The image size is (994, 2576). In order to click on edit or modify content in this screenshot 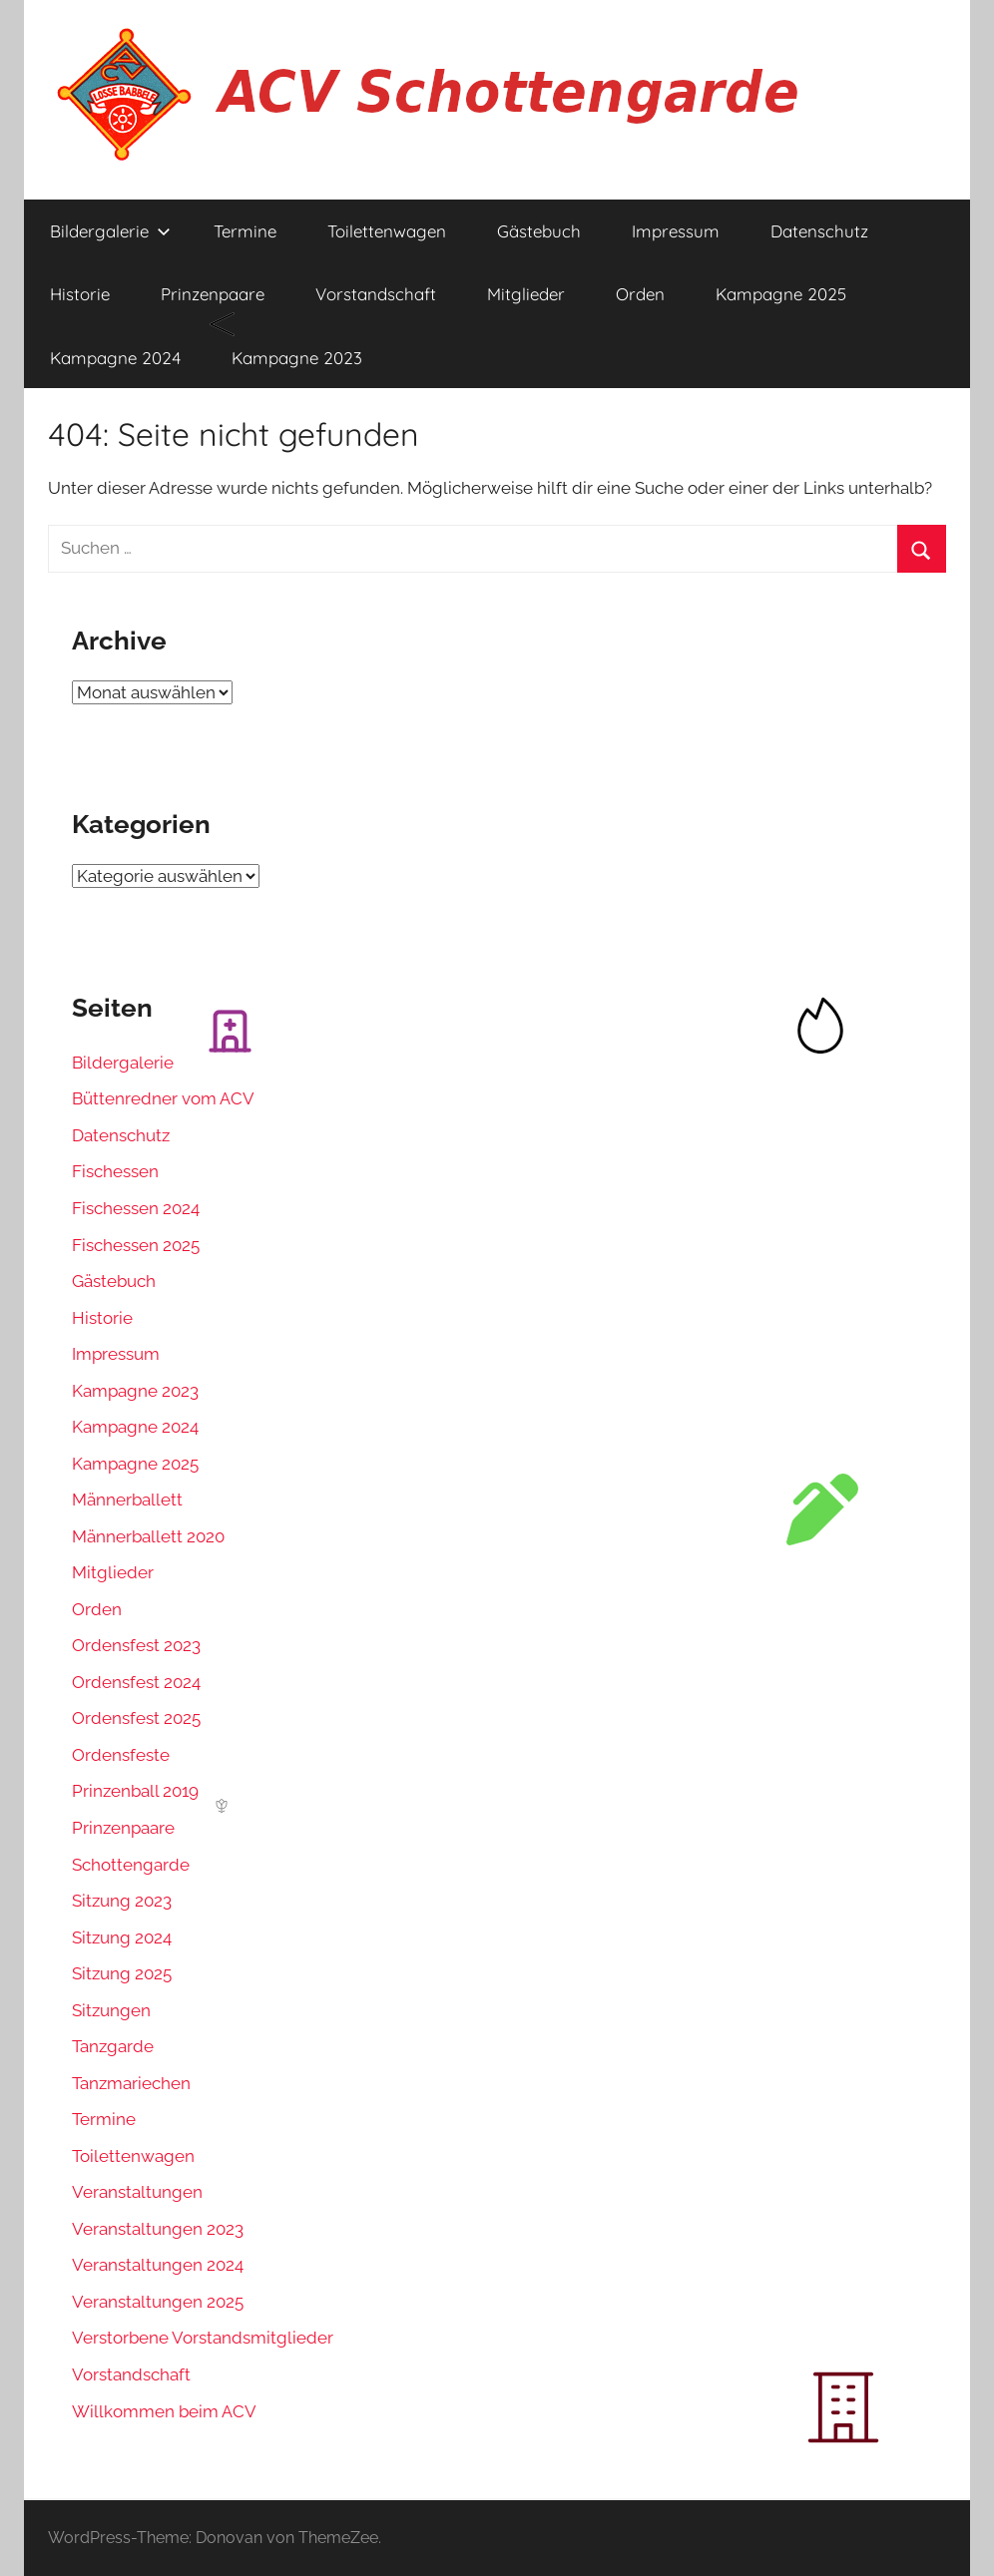, I will do `click(822, 1509)`.